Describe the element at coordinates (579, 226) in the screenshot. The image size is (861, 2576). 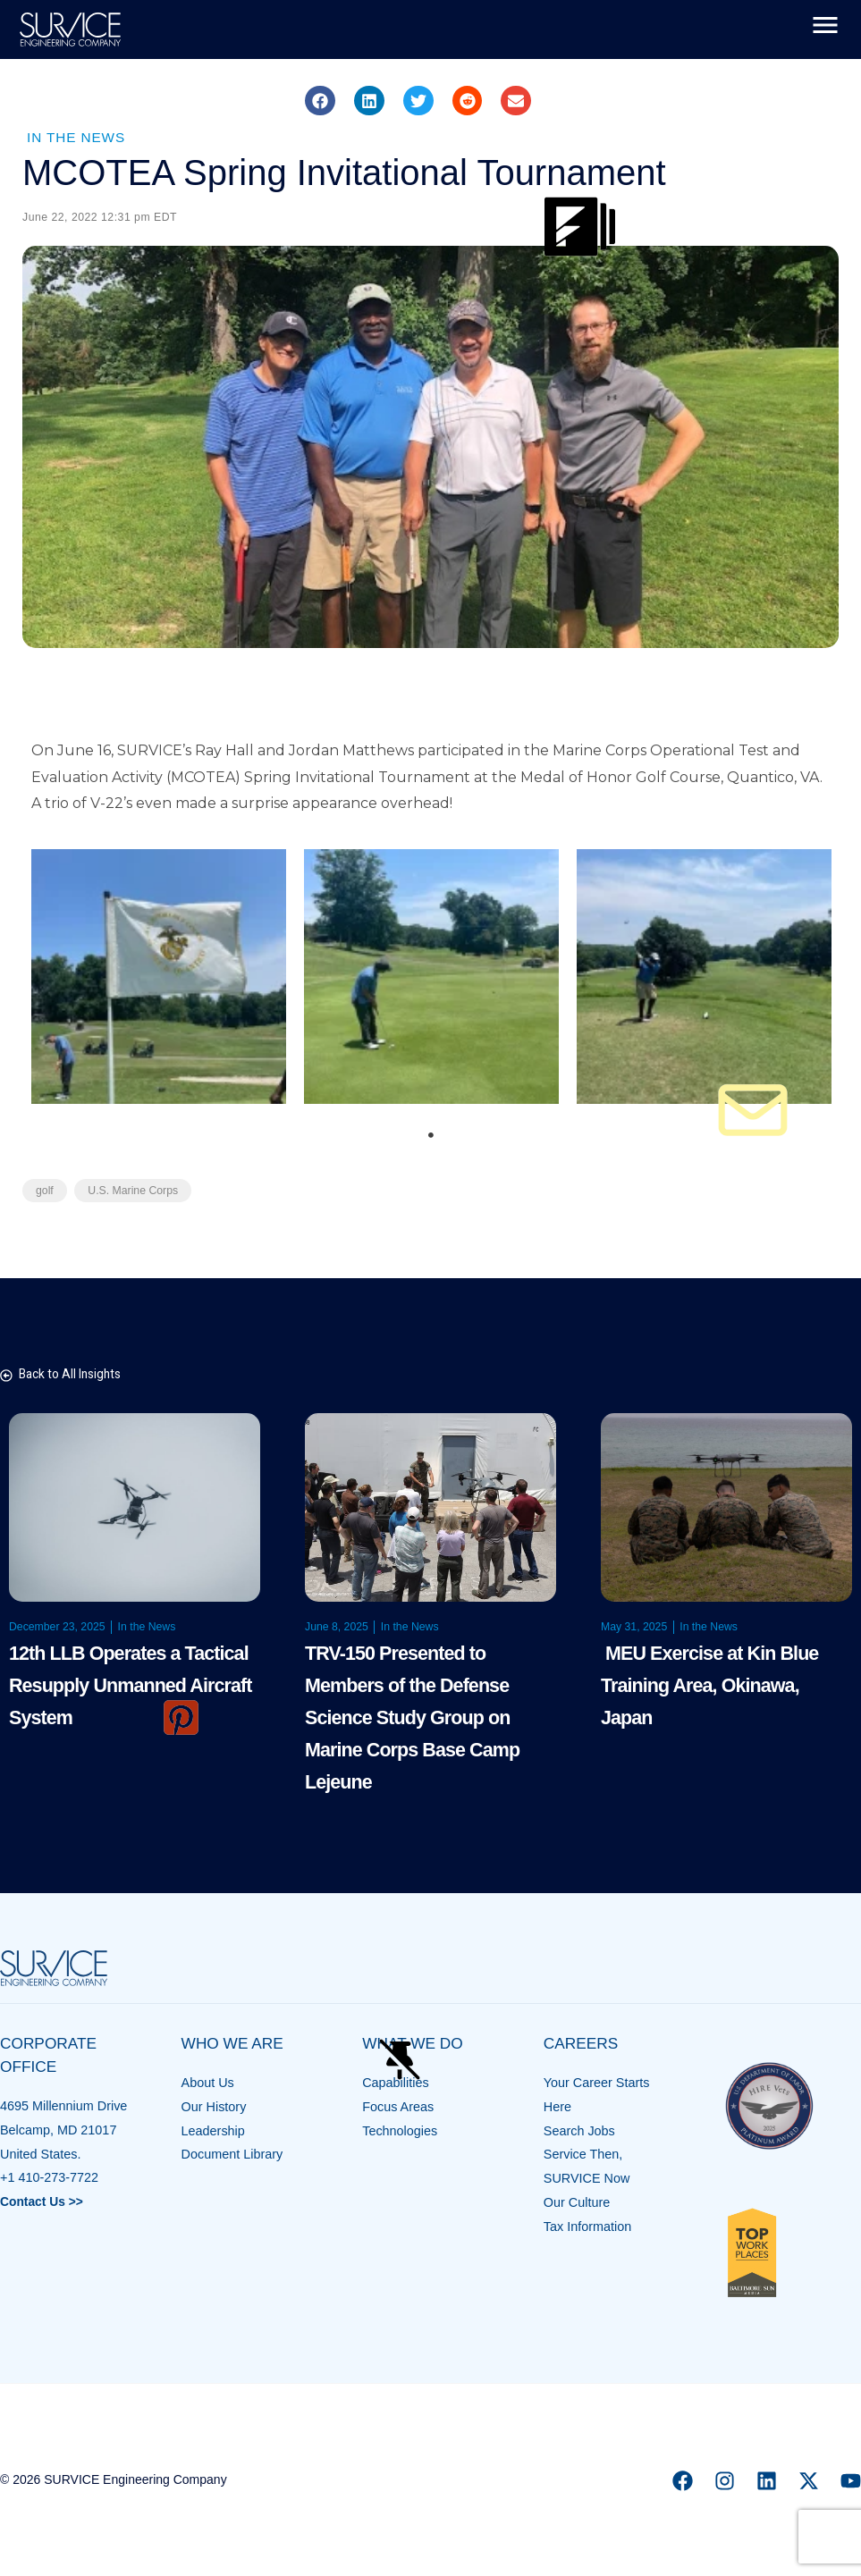
I see `open Formstack form builder` at that location.